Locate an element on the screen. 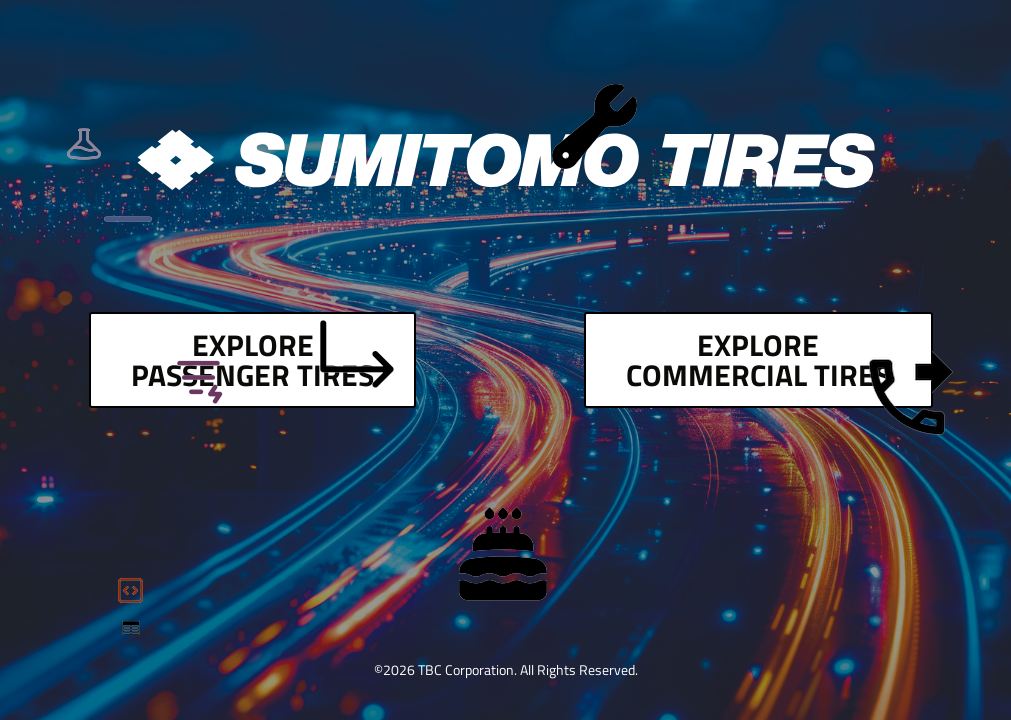 This screenshot has width=1011, height=720. view birthday or celebration notifications is located at coordinates (503, 553).